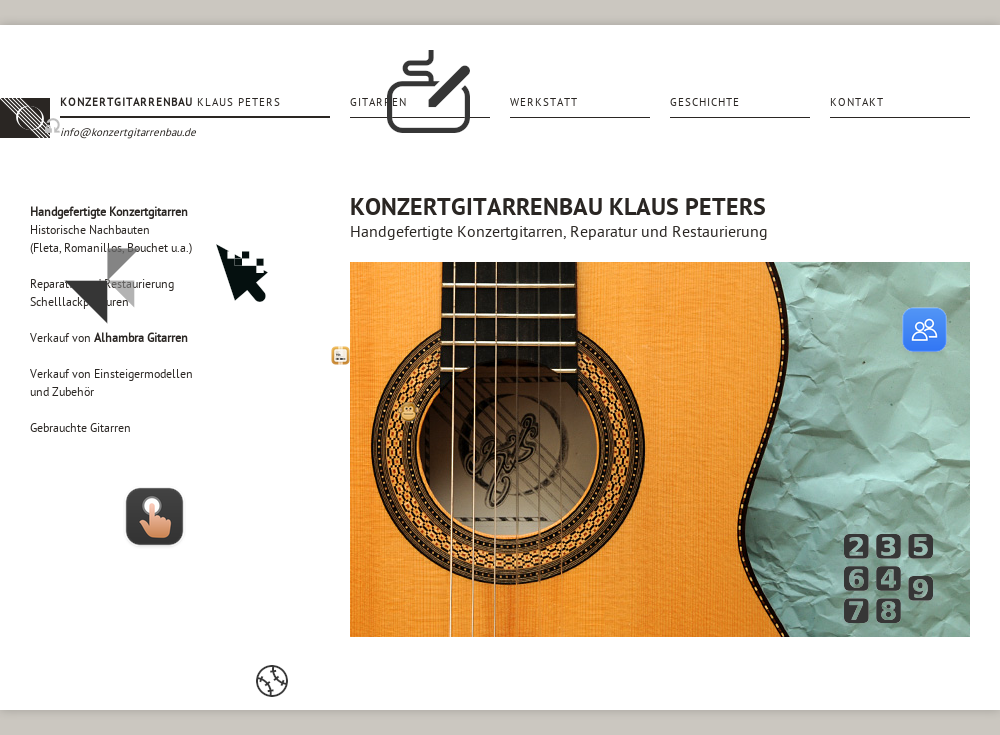 This screenshot has width=1000, height=735. What do you see at coordinates (242, 273) in the screenshot?
I see `access remote desktop connections` at bounding box center [242, 273].